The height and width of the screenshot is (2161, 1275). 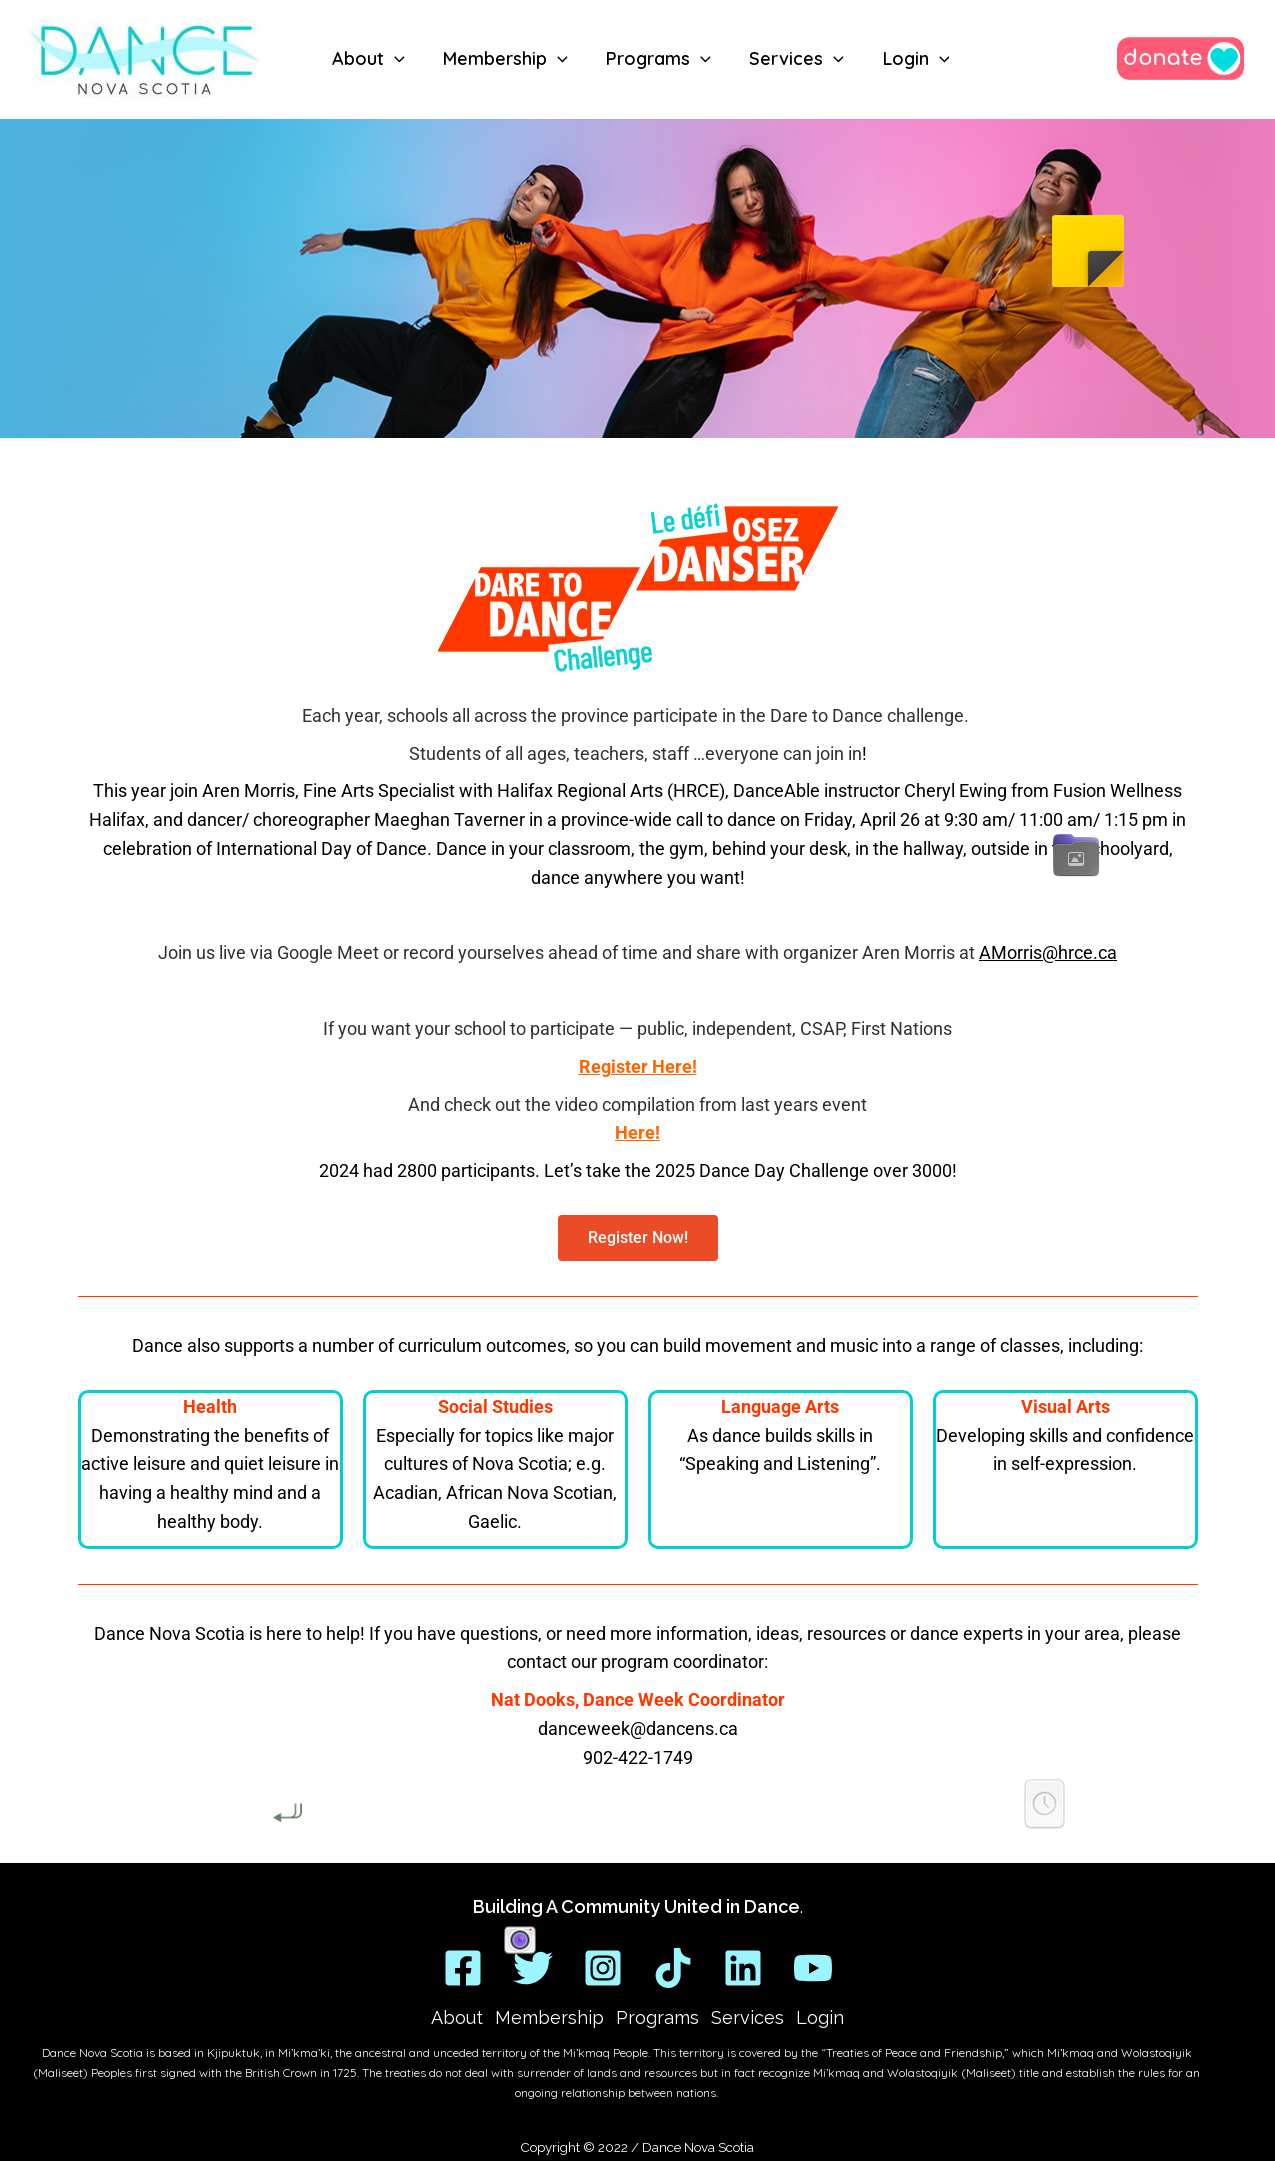 What do you see at coordinates (1088, 251) in the screenshot?
I see `open sticky notes app` at bounding box center [1088, 251].